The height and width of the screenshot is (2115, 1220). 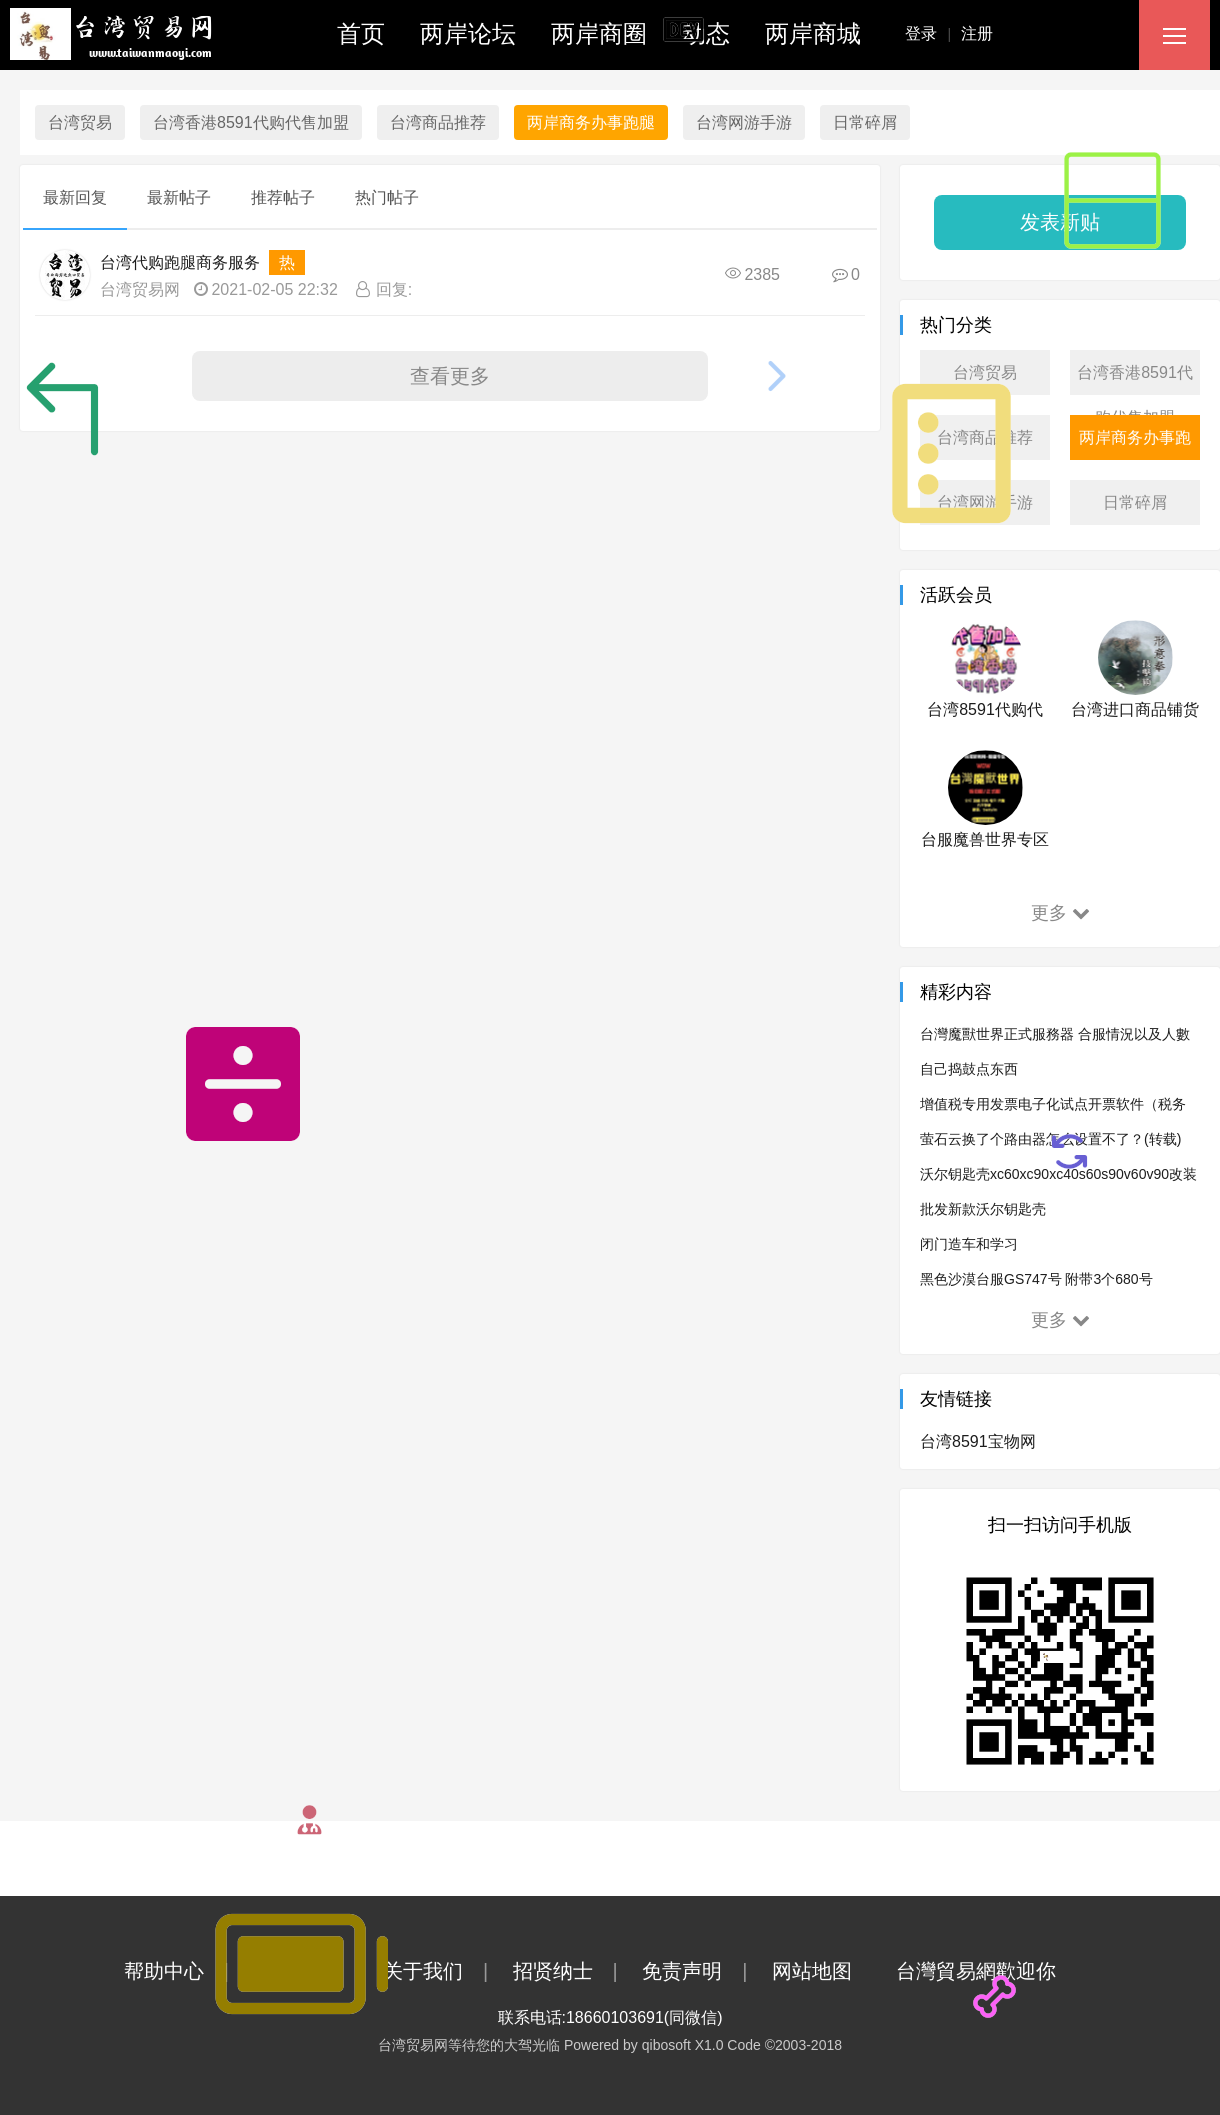 I want to click on navigate to the next item or screen, so click(x=777, y=376).